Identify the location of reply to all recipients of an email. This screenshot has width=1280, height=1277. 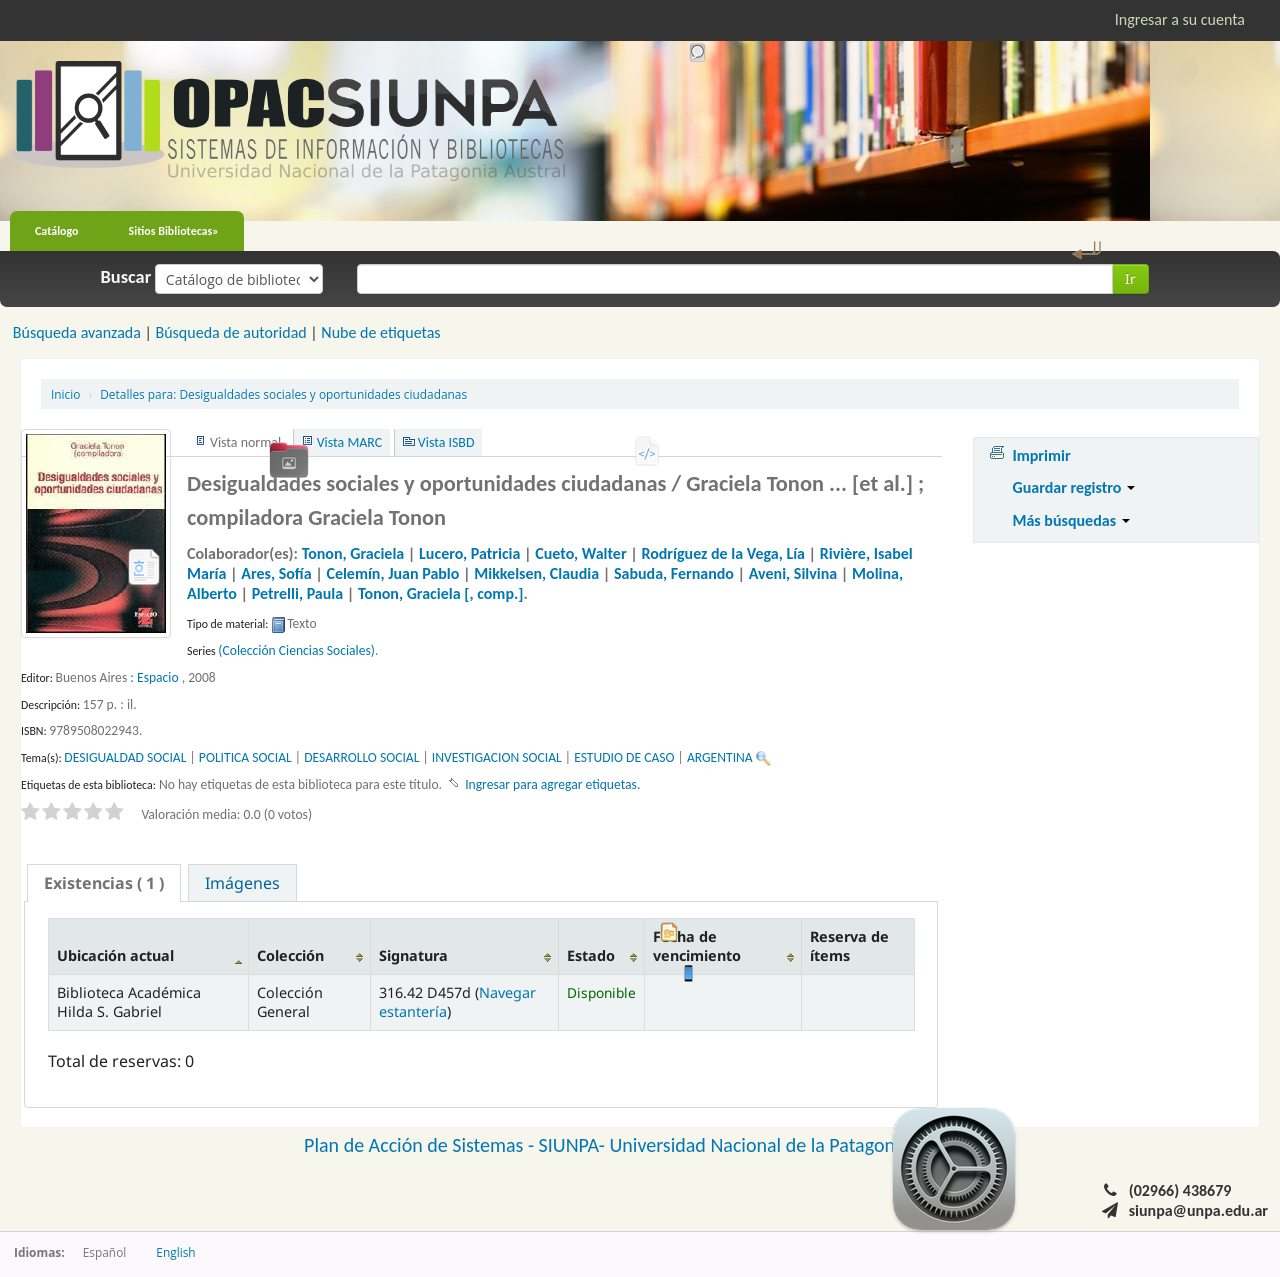
(1086, 248).